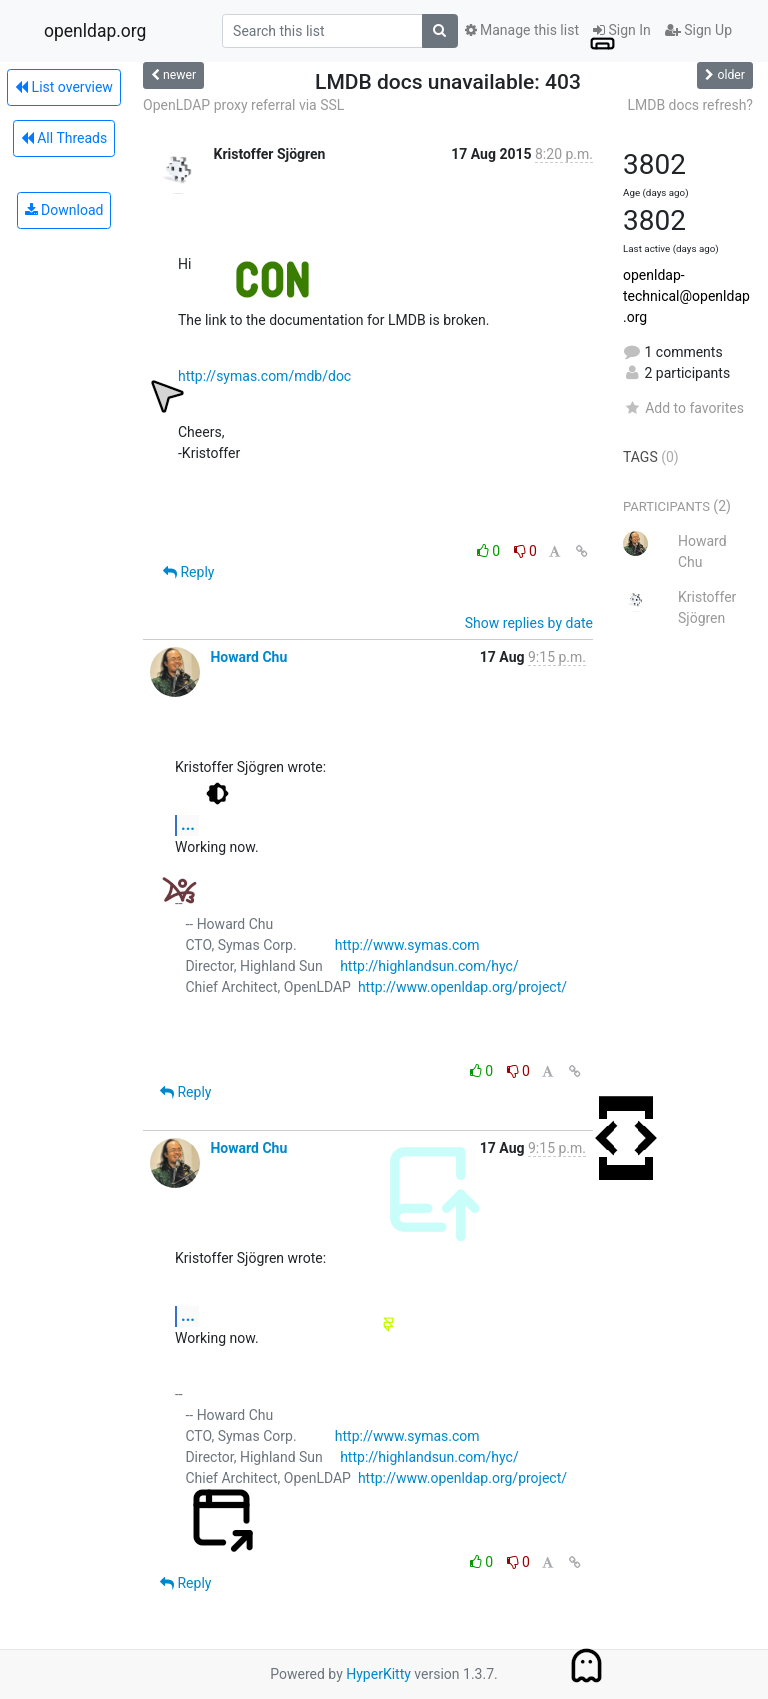 Image resolution: width=768 pixels, height=1699 pixels. I want to click on air conditioning is currently off or unavailable, so click(602, 43).